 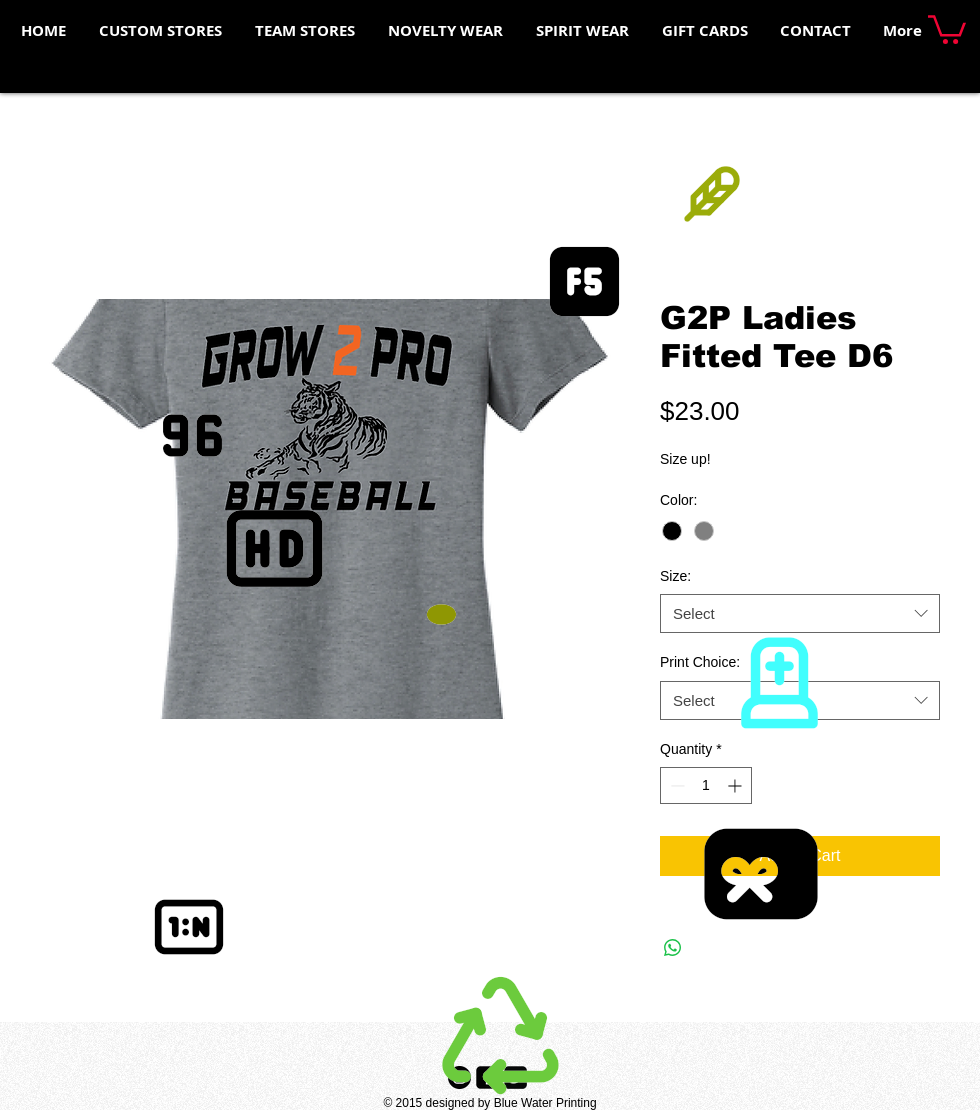 What do you see at coordinates (441, 614) in the screenshot?
I see `a filled oval shape indicator` at bounding box center [441, 614].